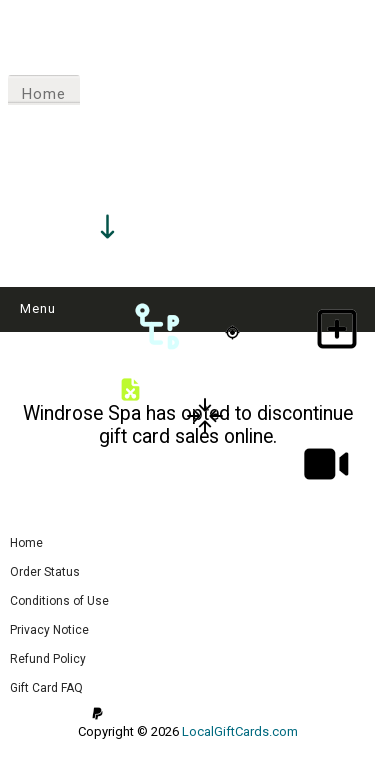 The width and height of the screenshot is (375, 760). What do you see at coordinates (107, 226) in the screenshot?
I see `scroll down for more content` at bounding box center [107, 226].